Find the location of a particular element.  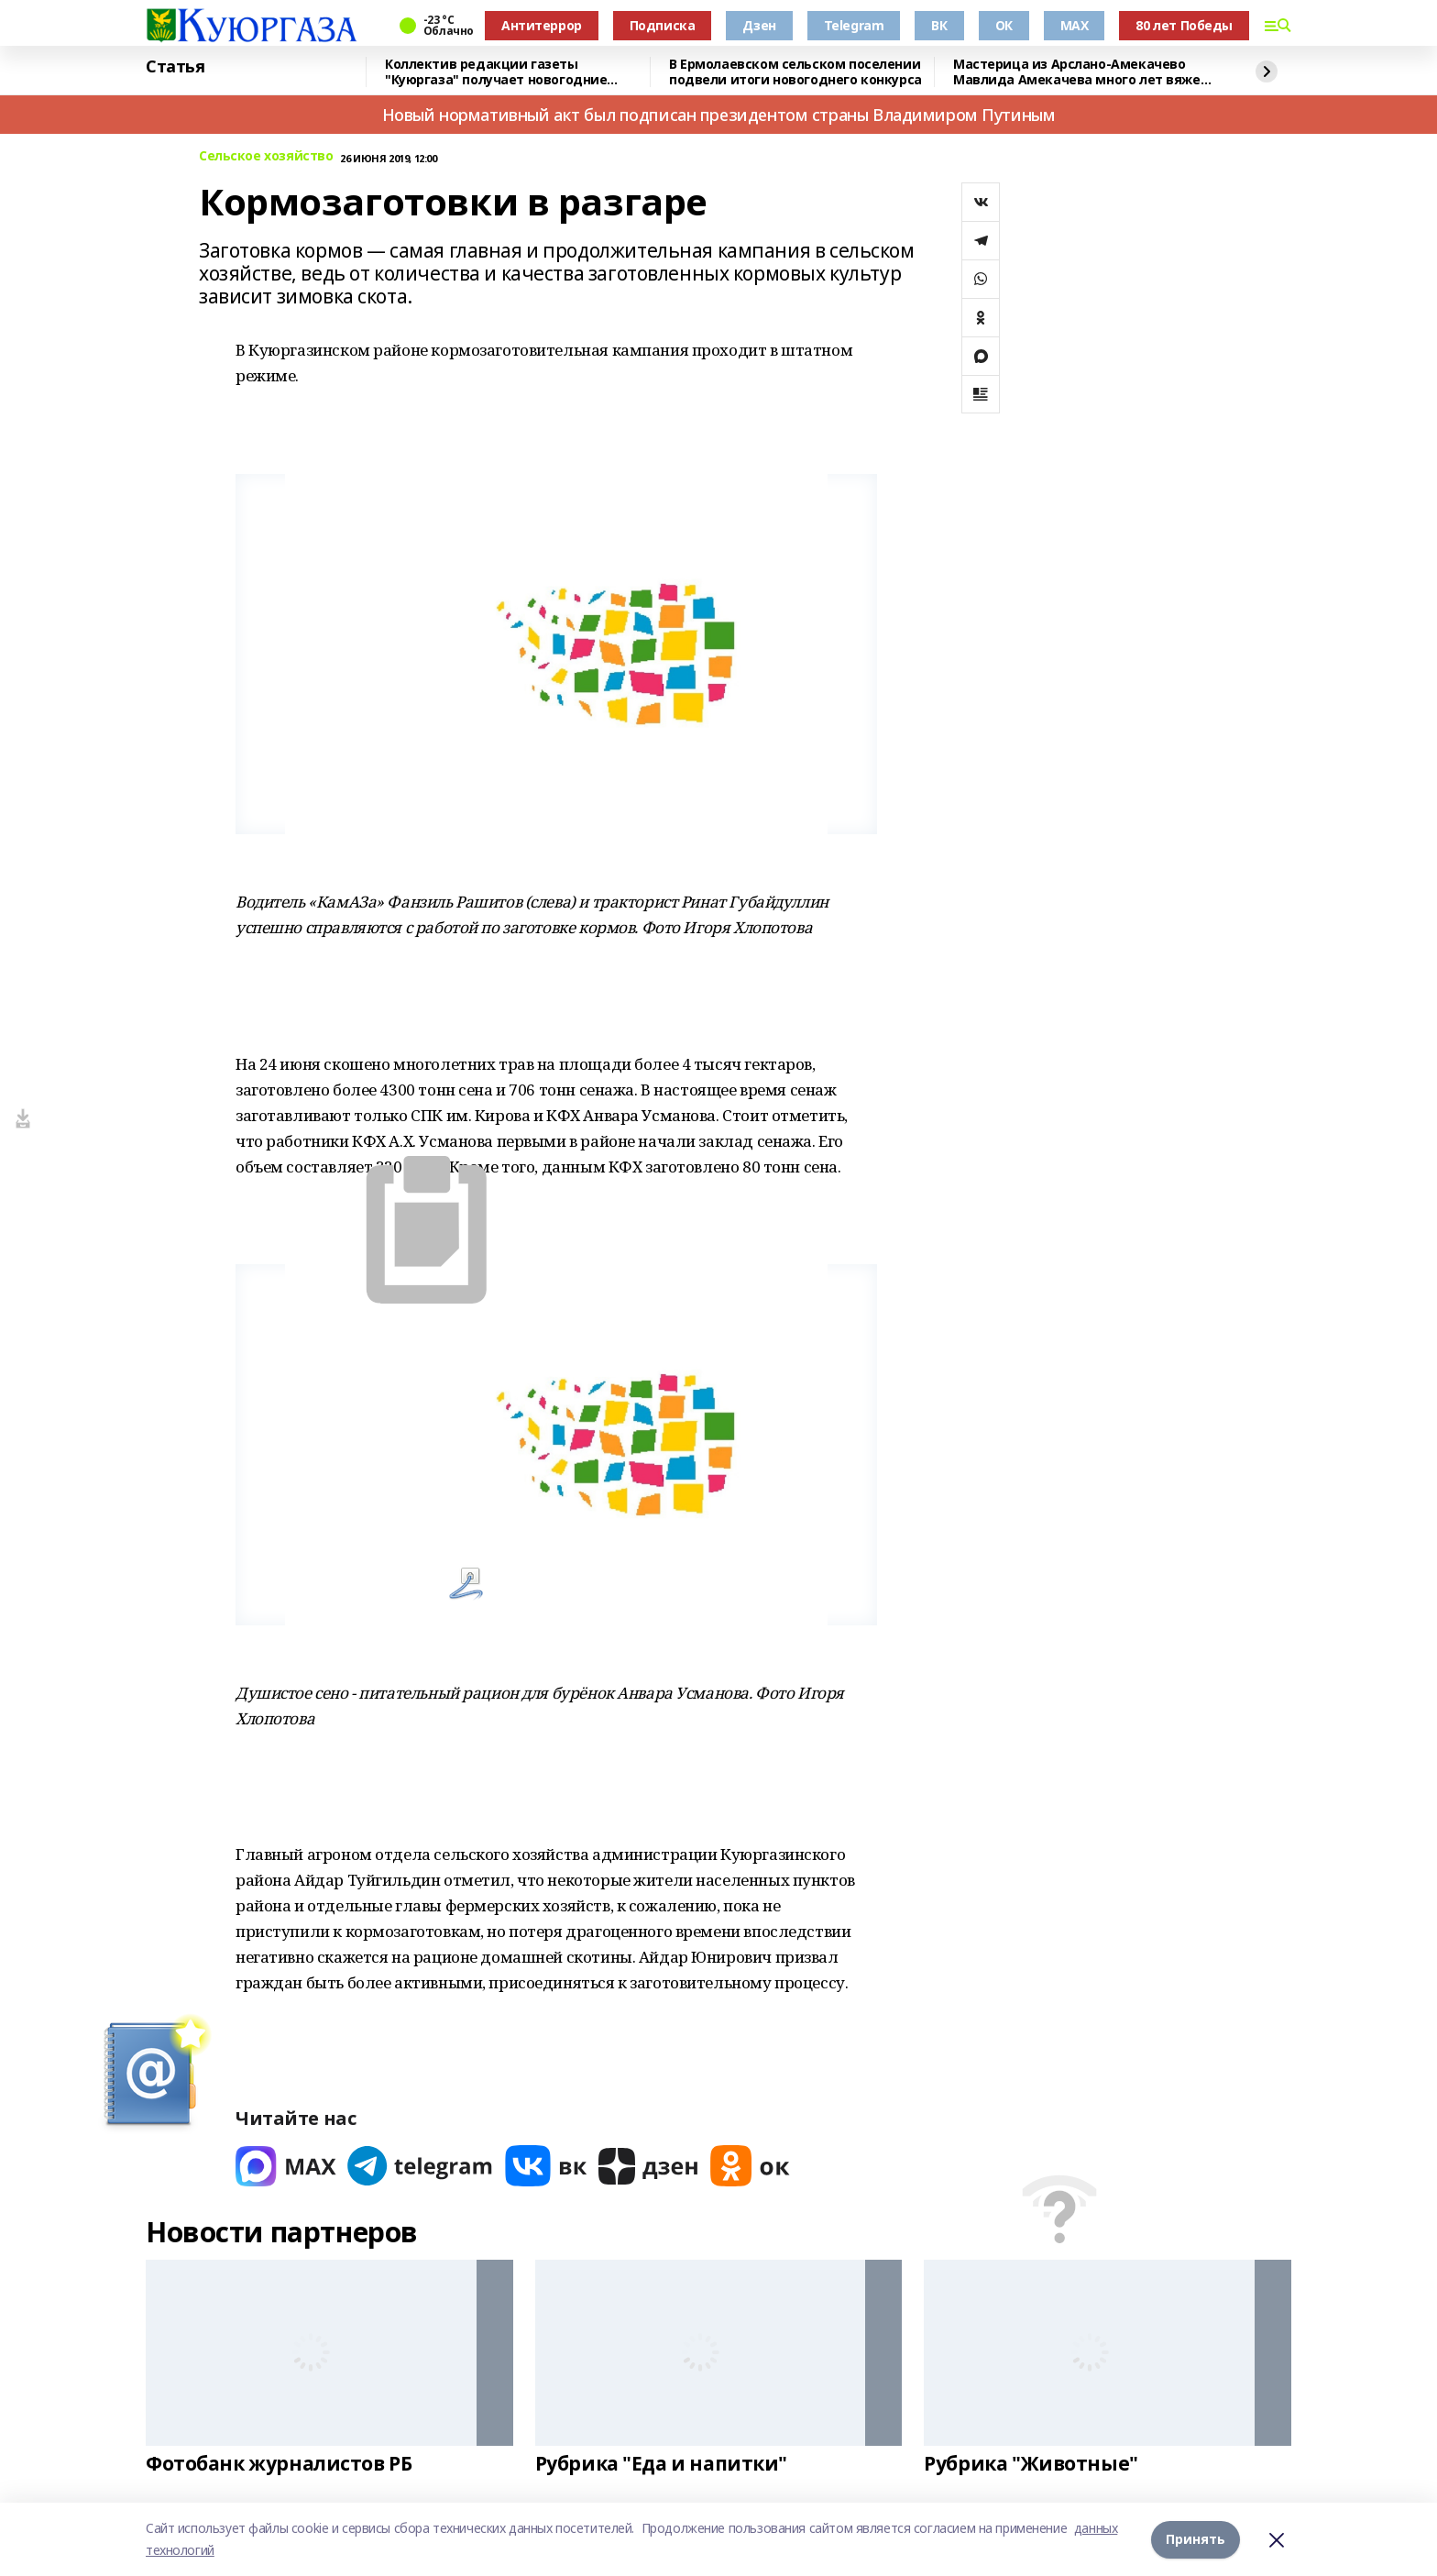

save the current document is located at coordinates (23, 1118).